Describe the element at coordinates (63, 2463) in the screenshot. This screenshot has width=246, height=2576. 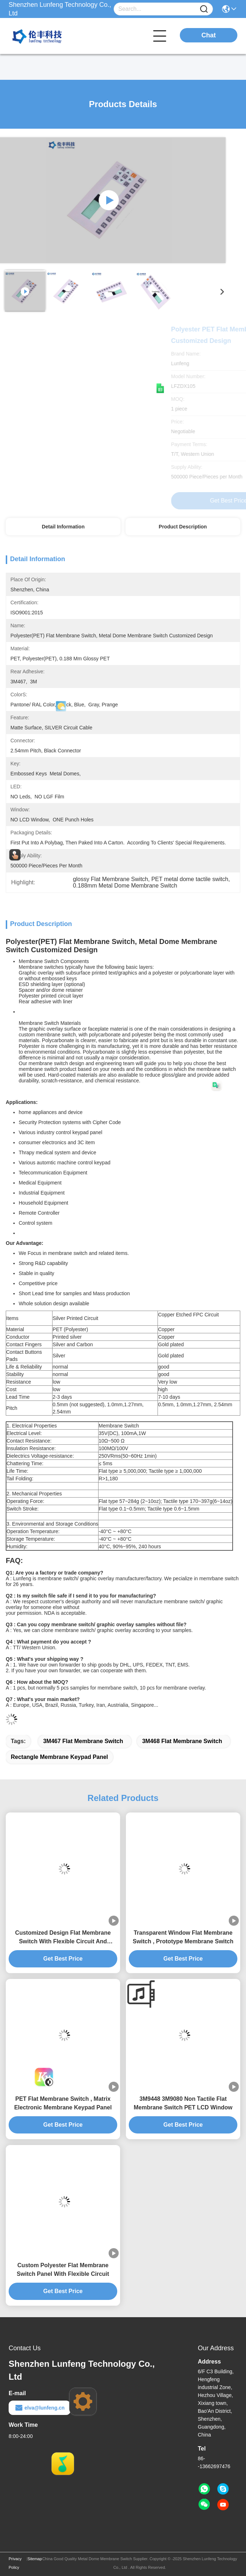
I see `open QQ Music app` at that location.